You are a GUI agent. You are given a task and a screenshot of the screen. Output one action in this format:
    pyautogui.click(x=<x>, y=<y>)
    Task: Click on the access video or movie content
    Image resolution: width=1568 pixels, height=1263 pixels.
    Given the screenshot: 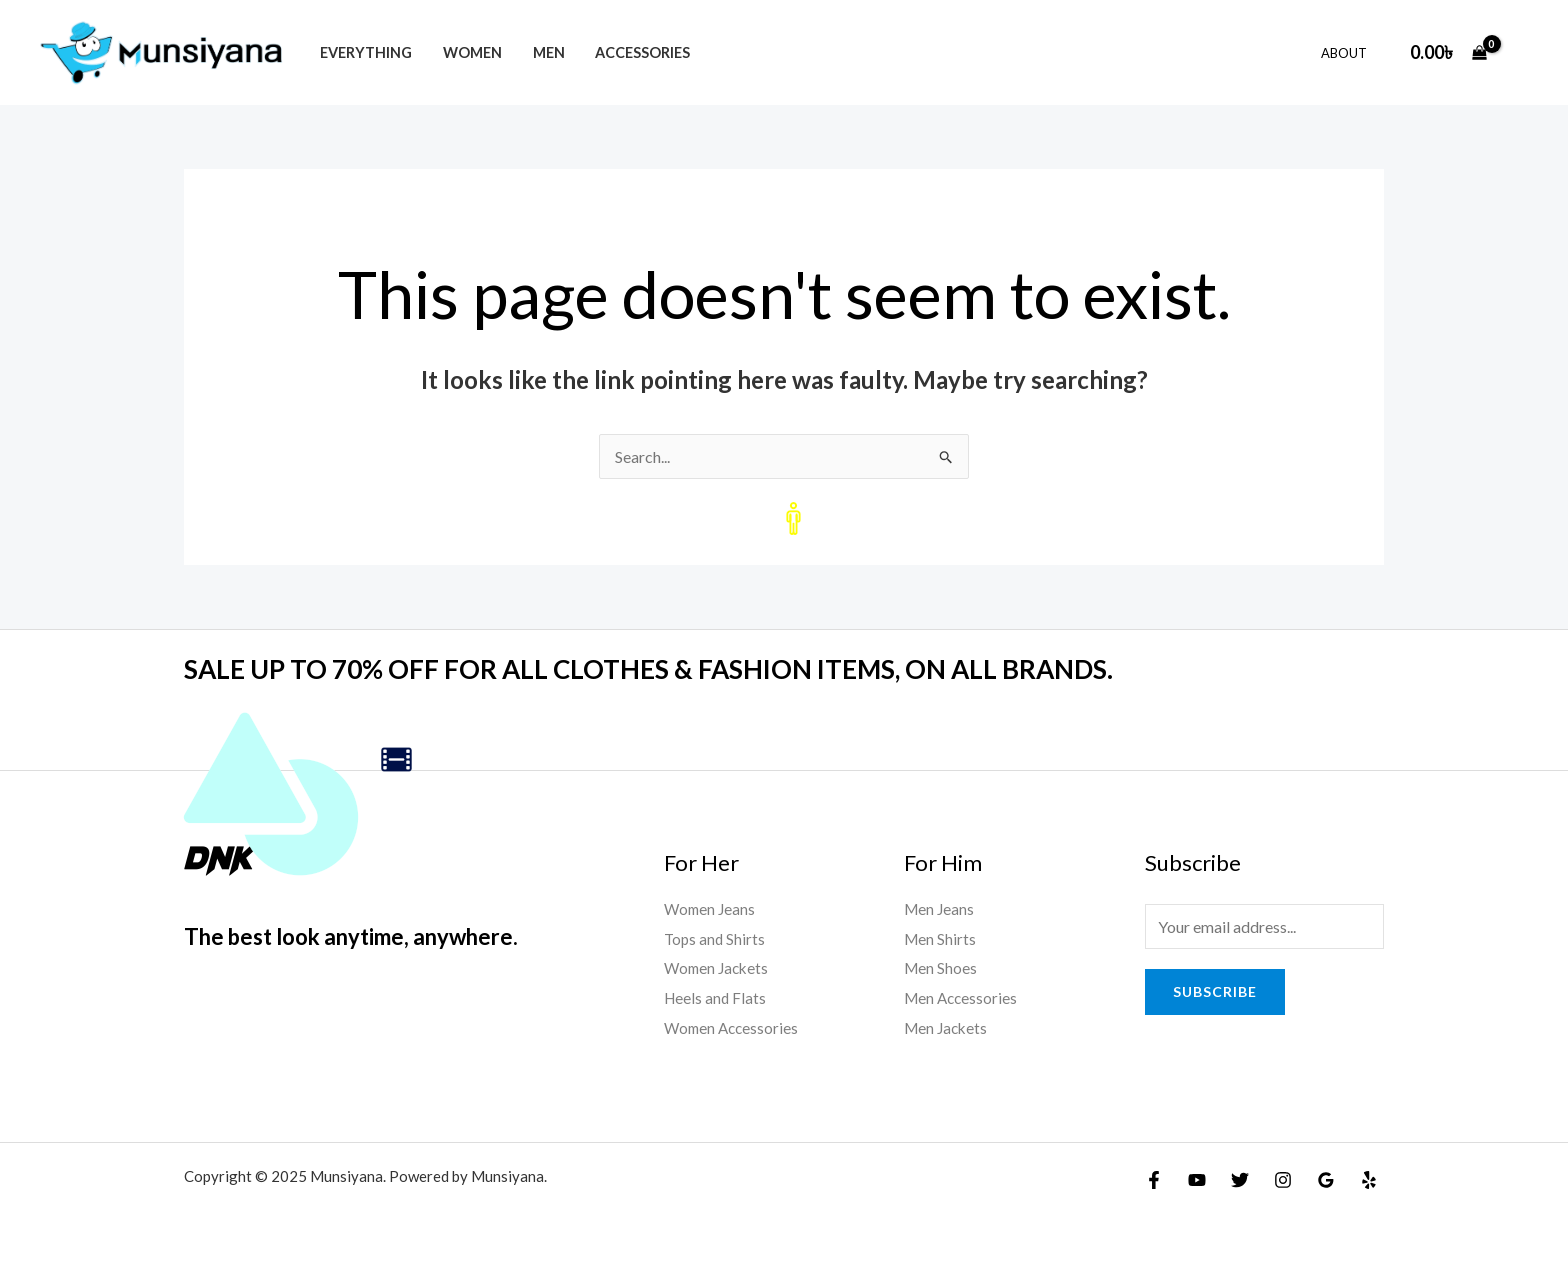 What is the action you would take?
    pyautogui.click(x=396, y=759)
    